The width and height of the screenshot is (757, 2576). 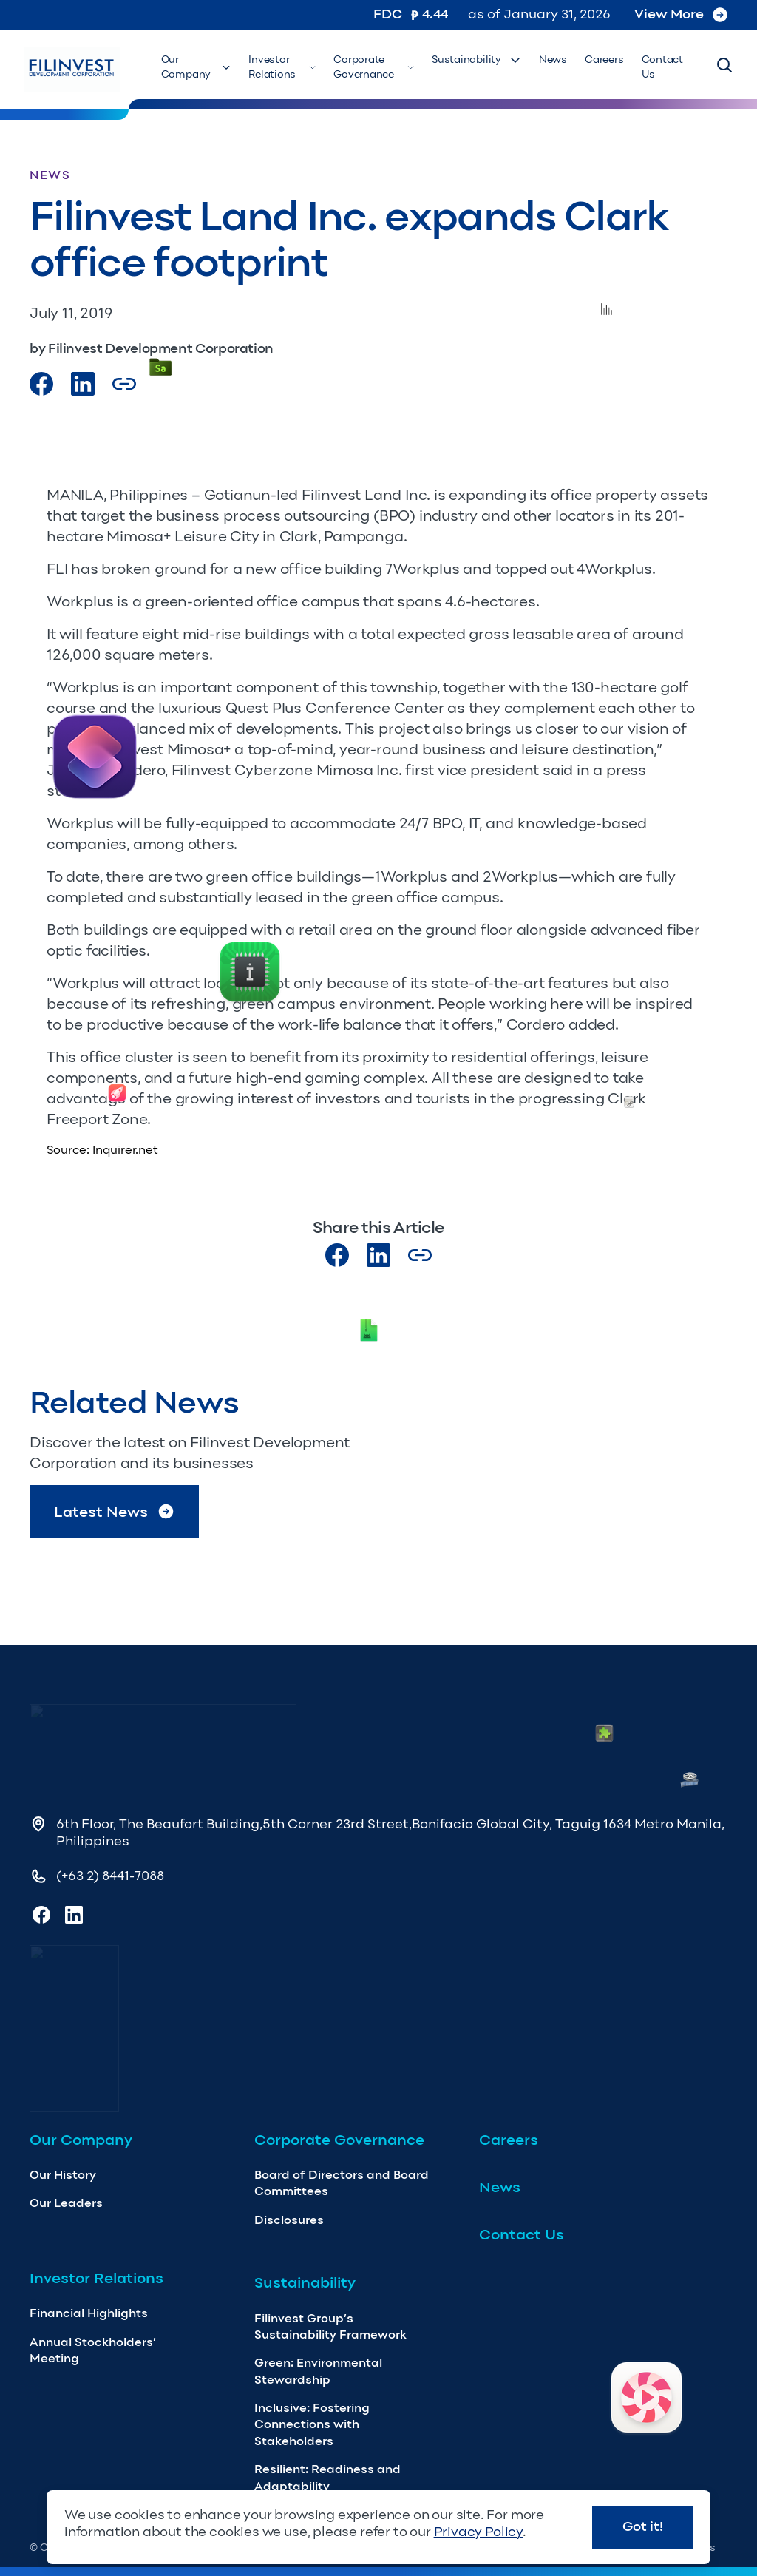 What do you see at coordinates (689, 1780) in the screenshot?
I see `indicates a video file type` at bounding box center [689, 1780].